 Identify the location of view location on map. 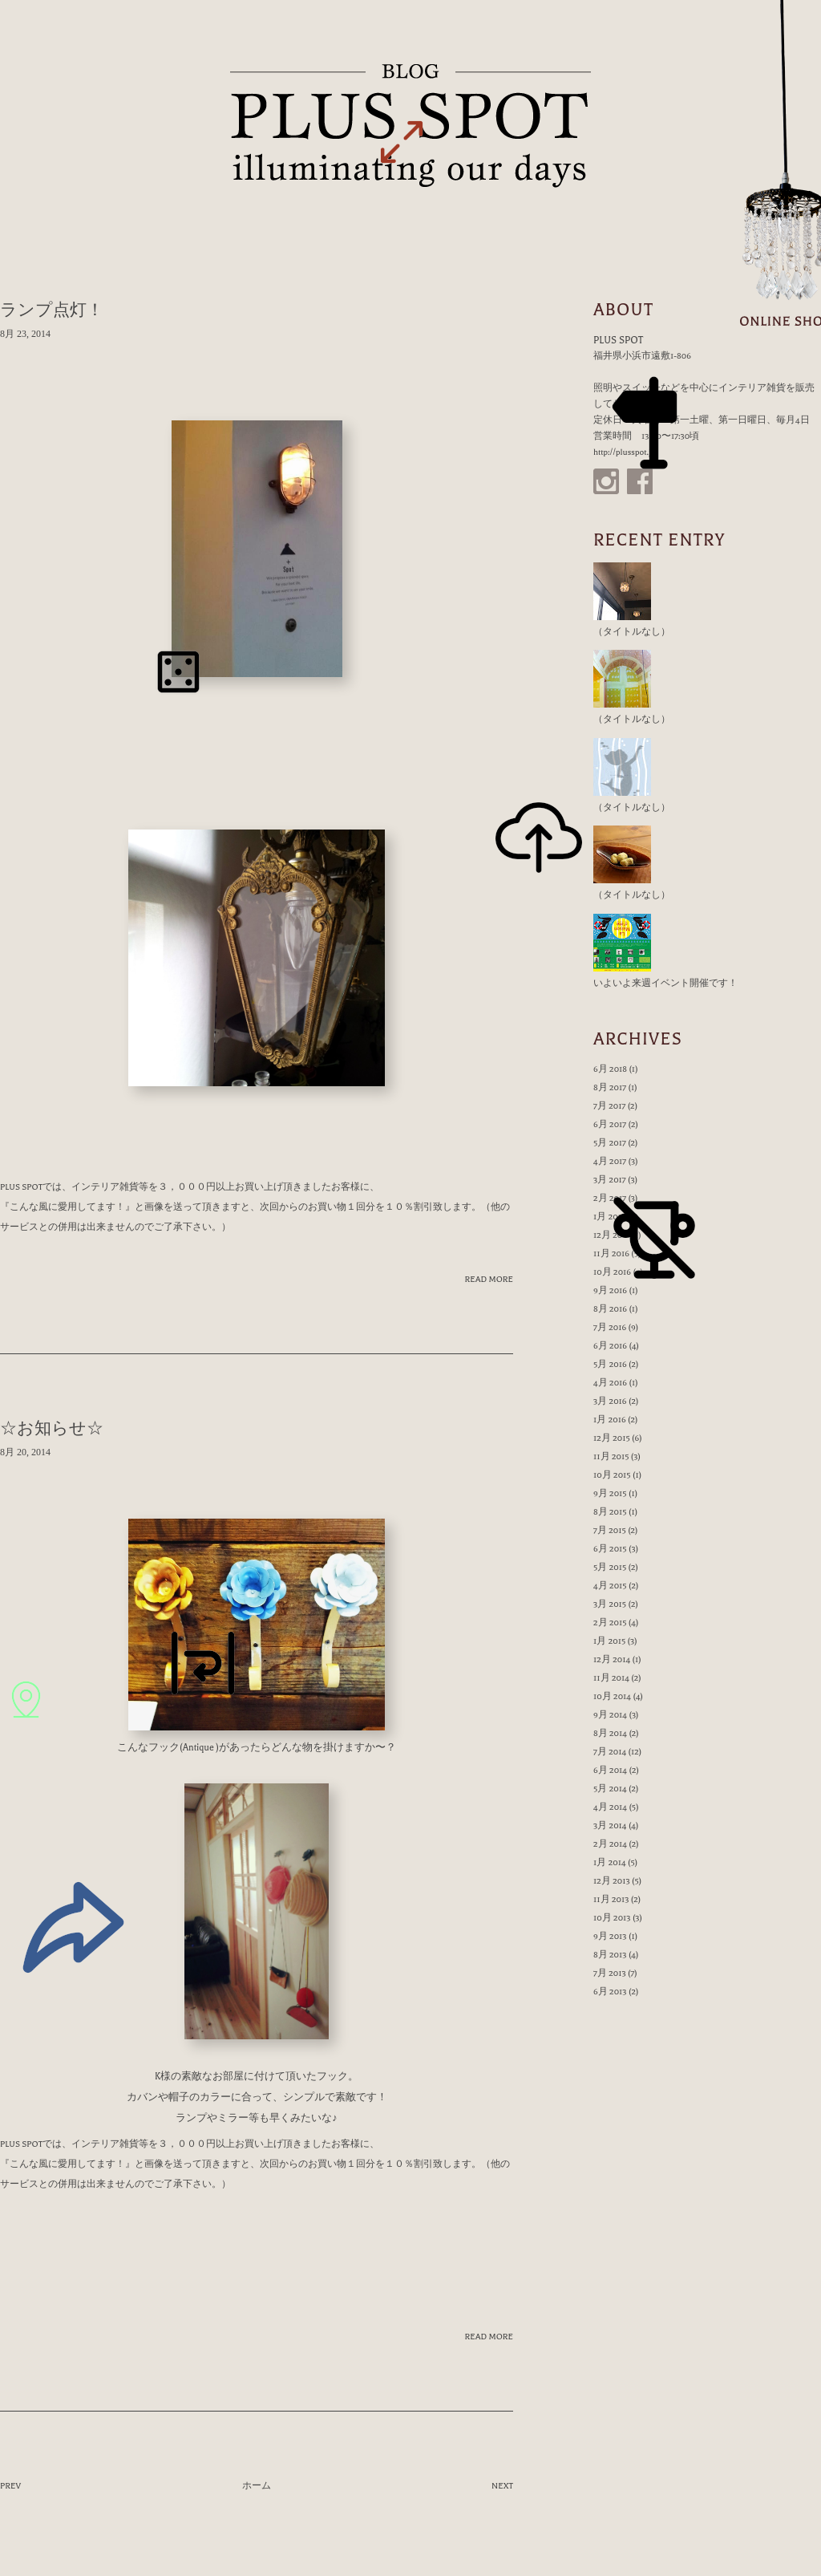
(26, 1699).